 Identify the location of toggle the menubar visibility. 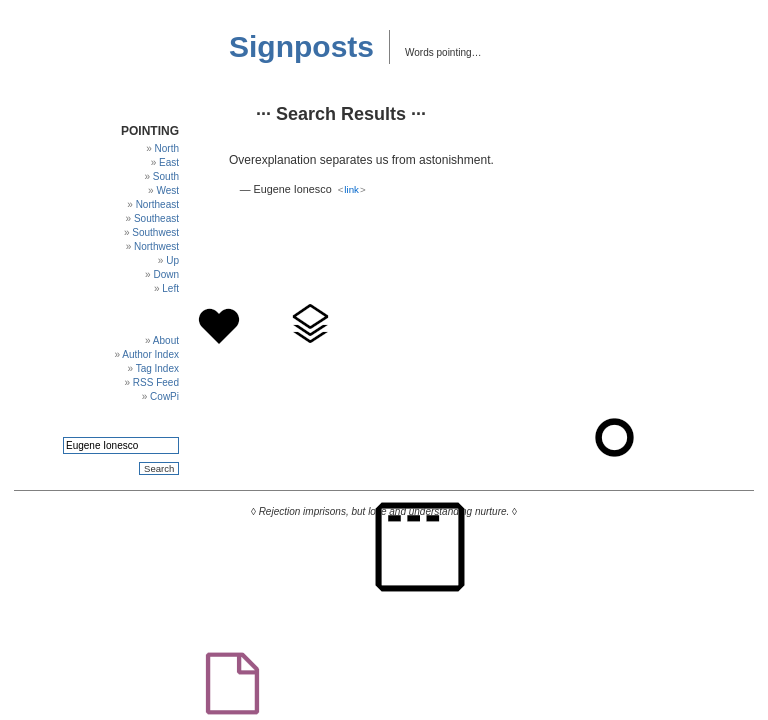
(420, 547).